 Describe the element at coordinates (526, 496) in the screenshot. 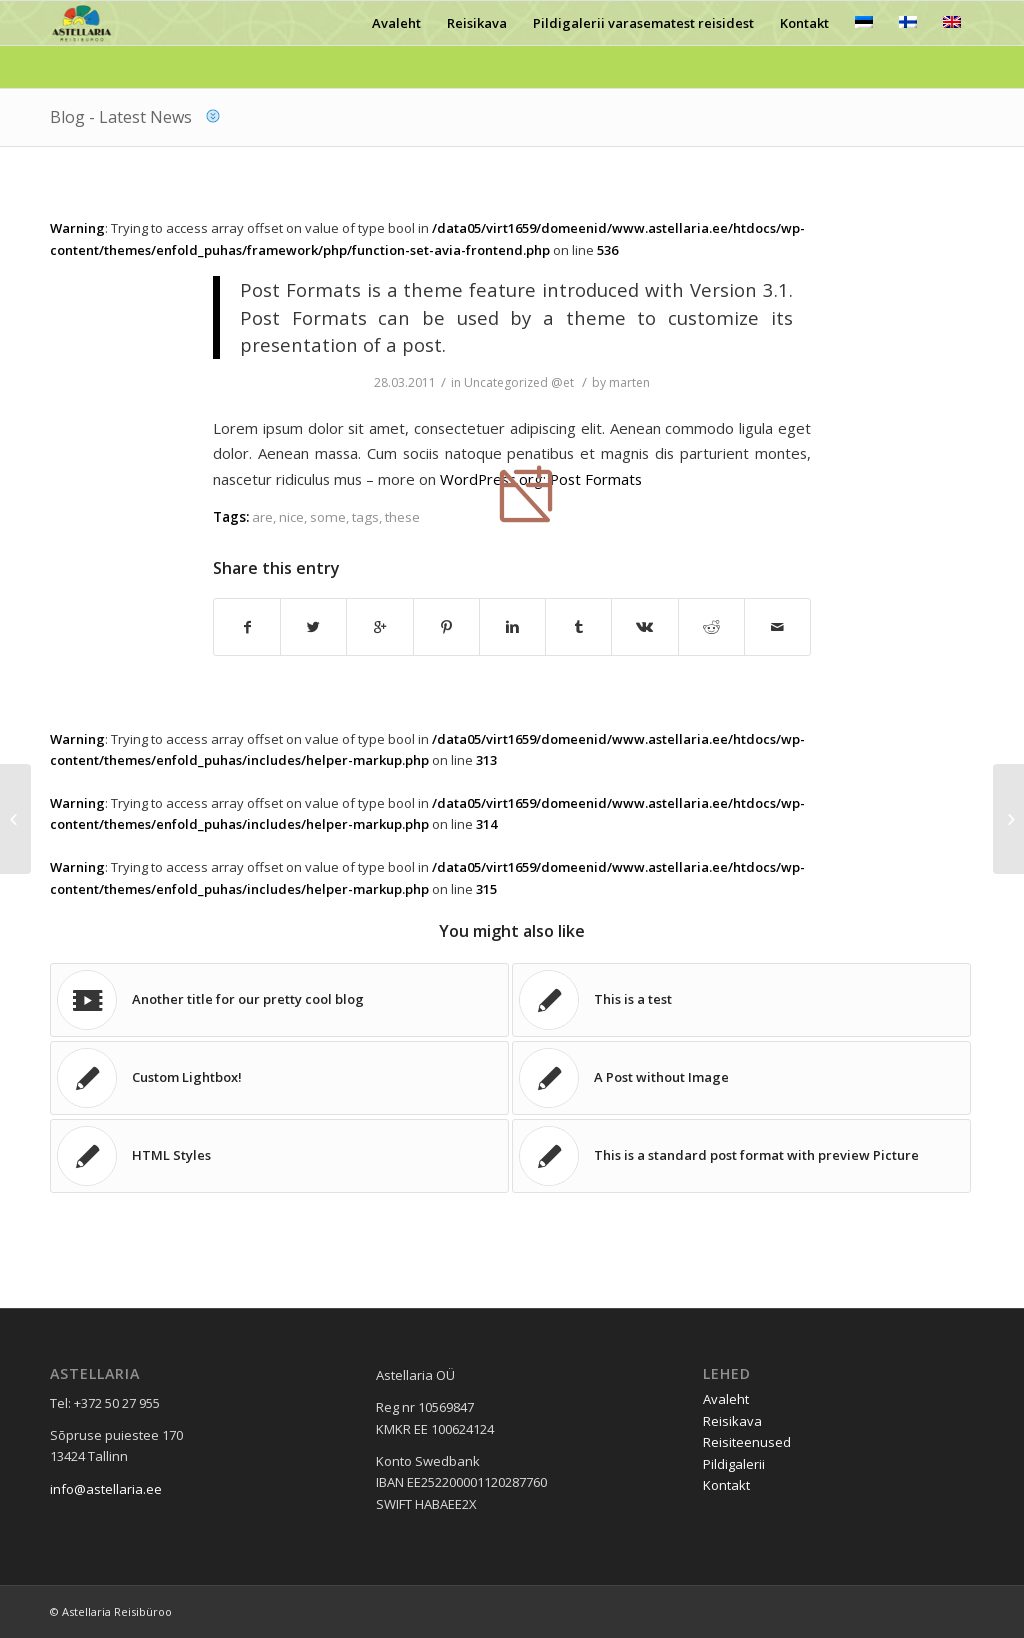

I see `calendar feature disabled or unavailable` at that location.